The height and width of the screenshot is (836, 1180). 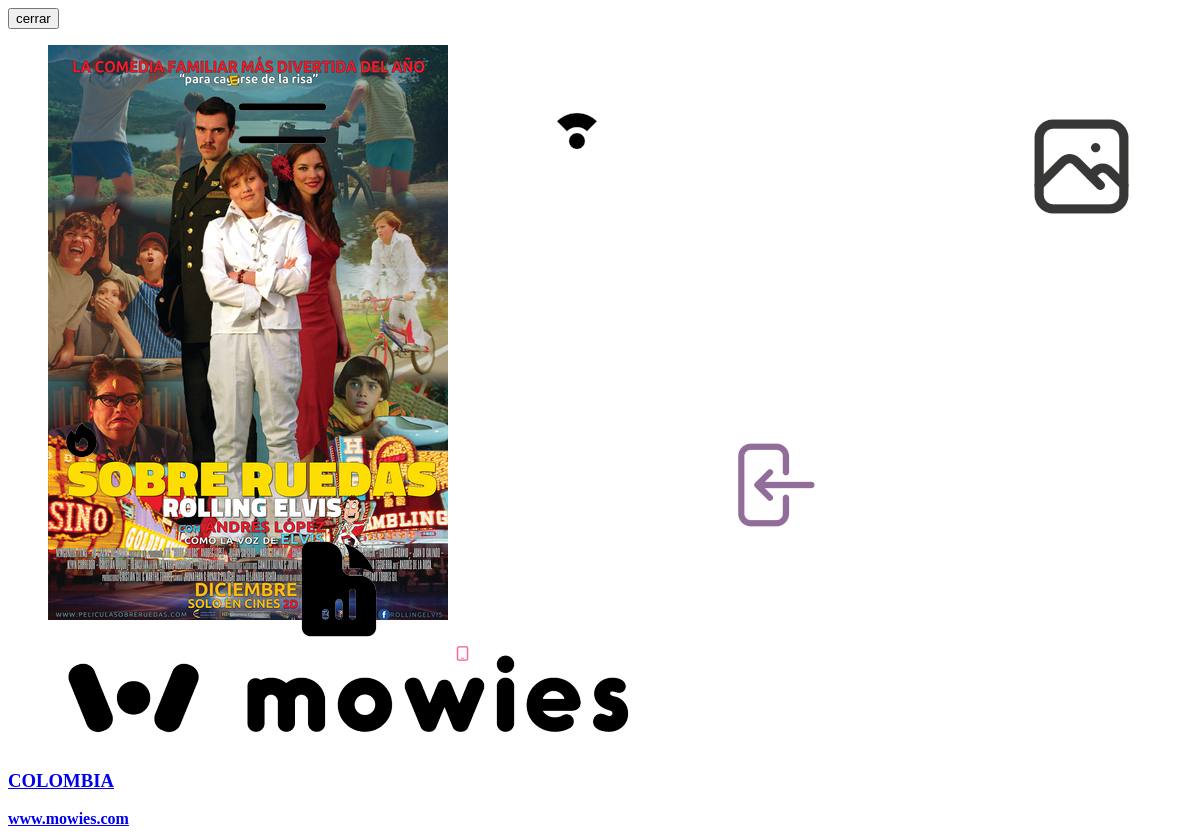 I want to click on open navigation menu, so click(x=282, y=121).